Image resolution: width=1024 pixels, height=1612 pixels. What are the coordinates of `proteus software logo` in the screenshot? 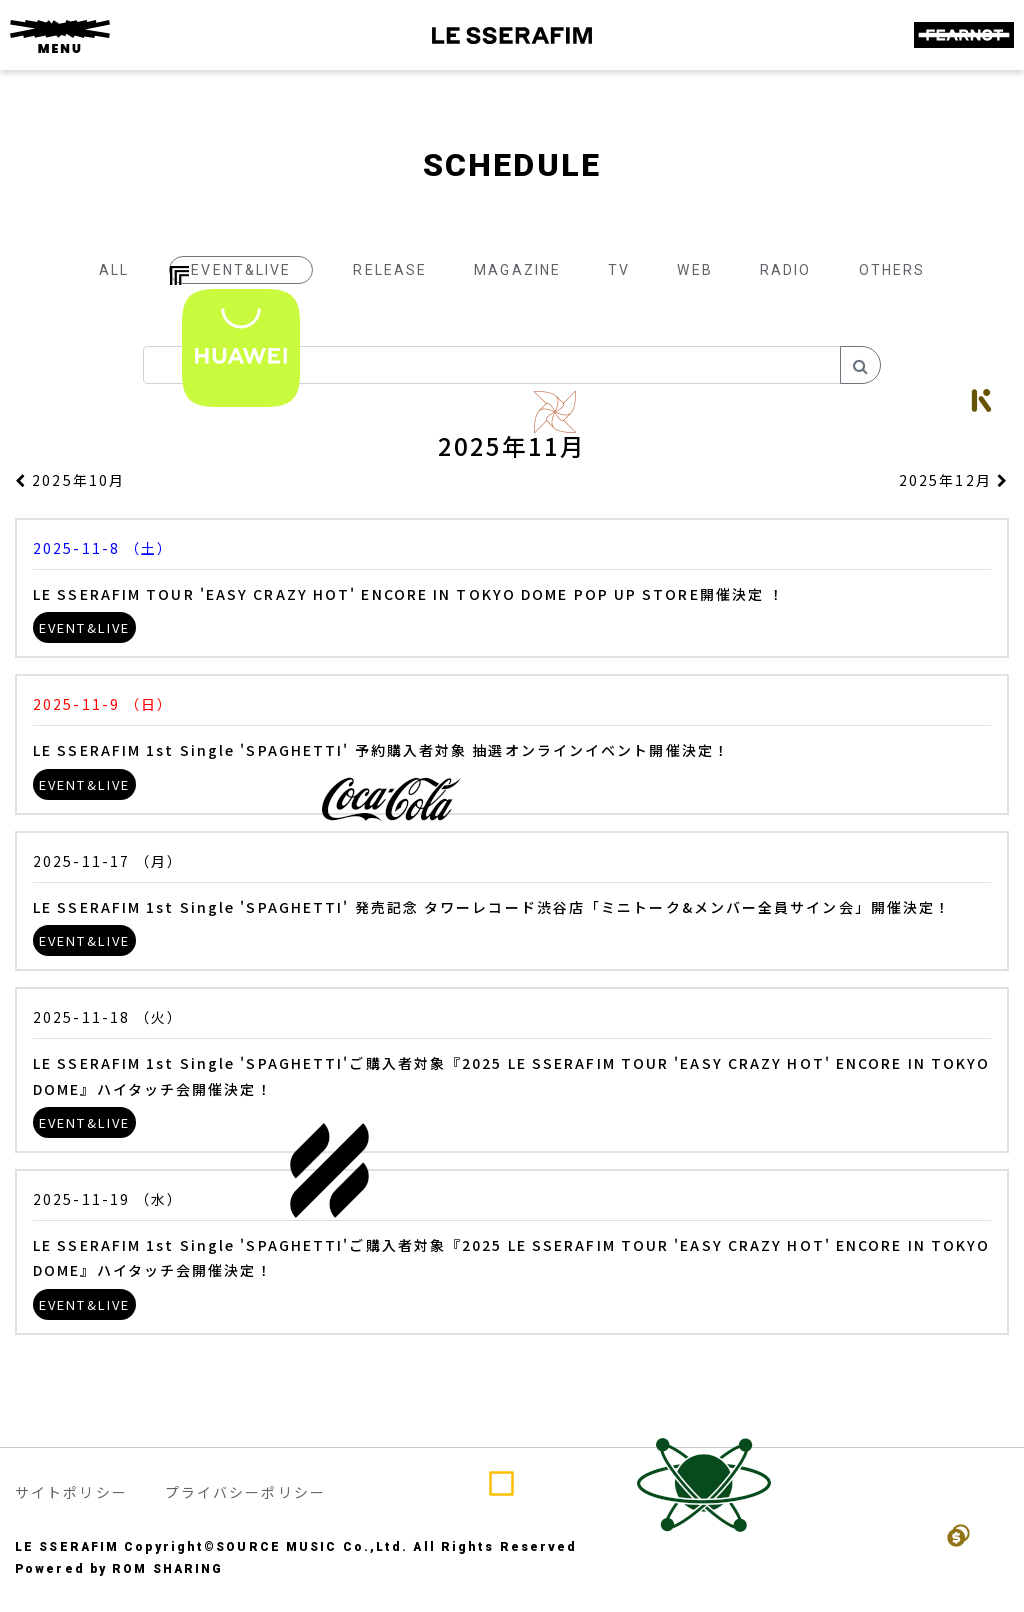 It's located at (704, 1485).